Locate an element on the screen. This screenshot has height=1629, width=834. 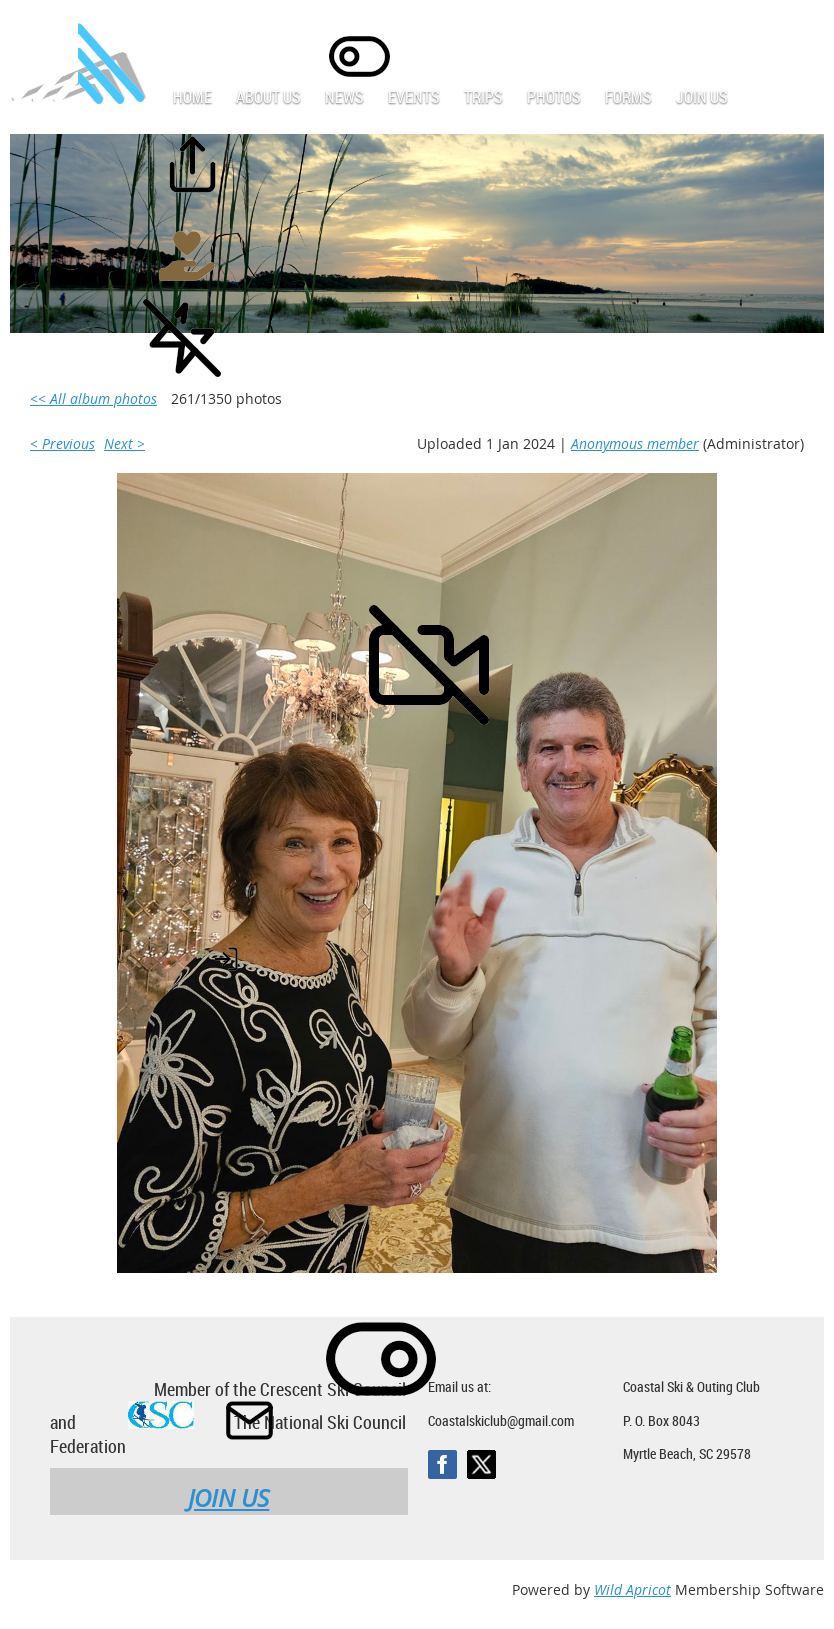
open your email inbox is located at coordinates (249, 1420).